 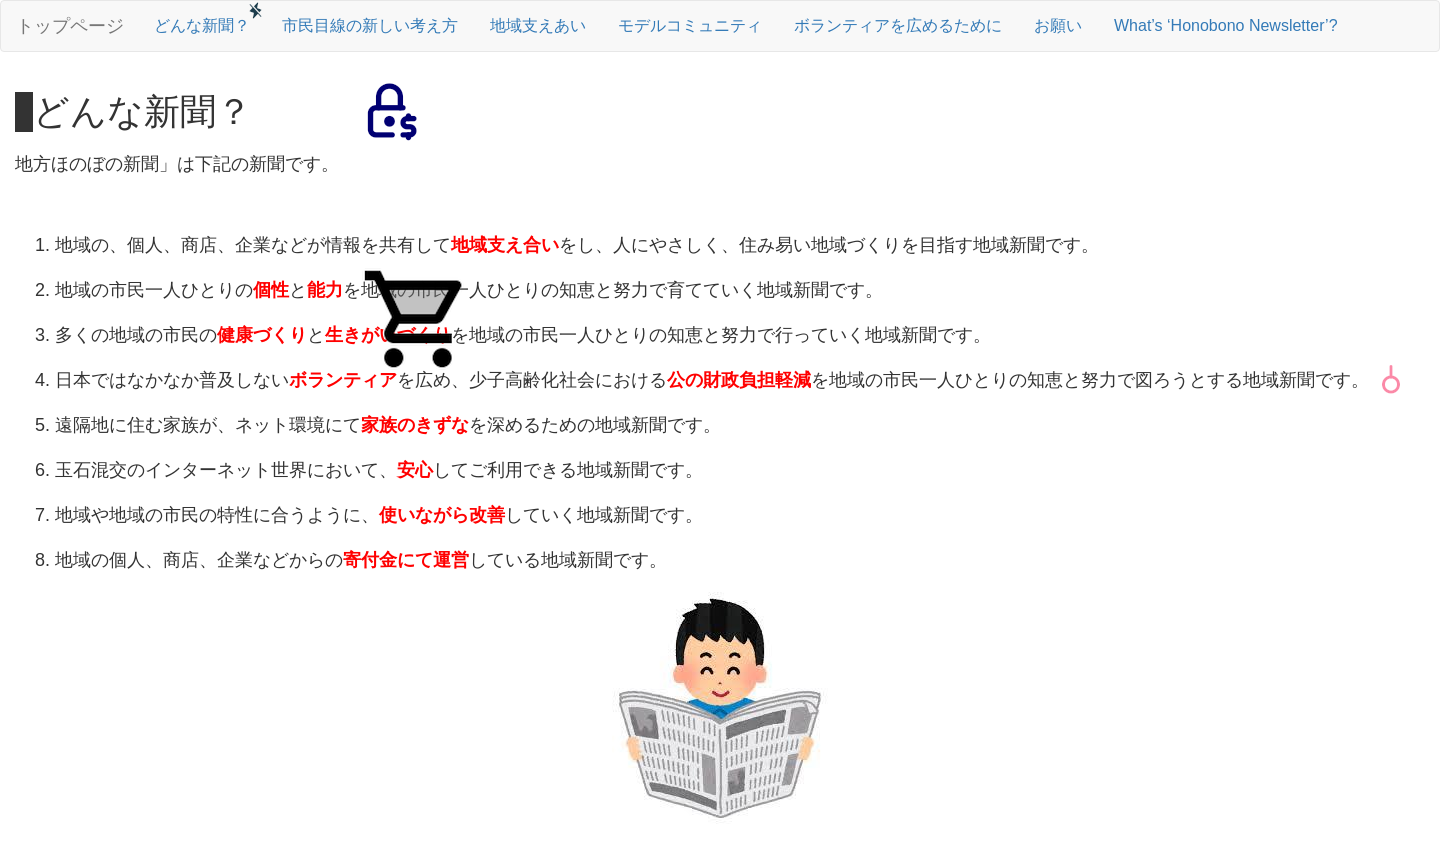 What do you see at coordinates (255, 10) in the screenshot?
I see `disable flash or quick actions` at bounding box center [255, 10].